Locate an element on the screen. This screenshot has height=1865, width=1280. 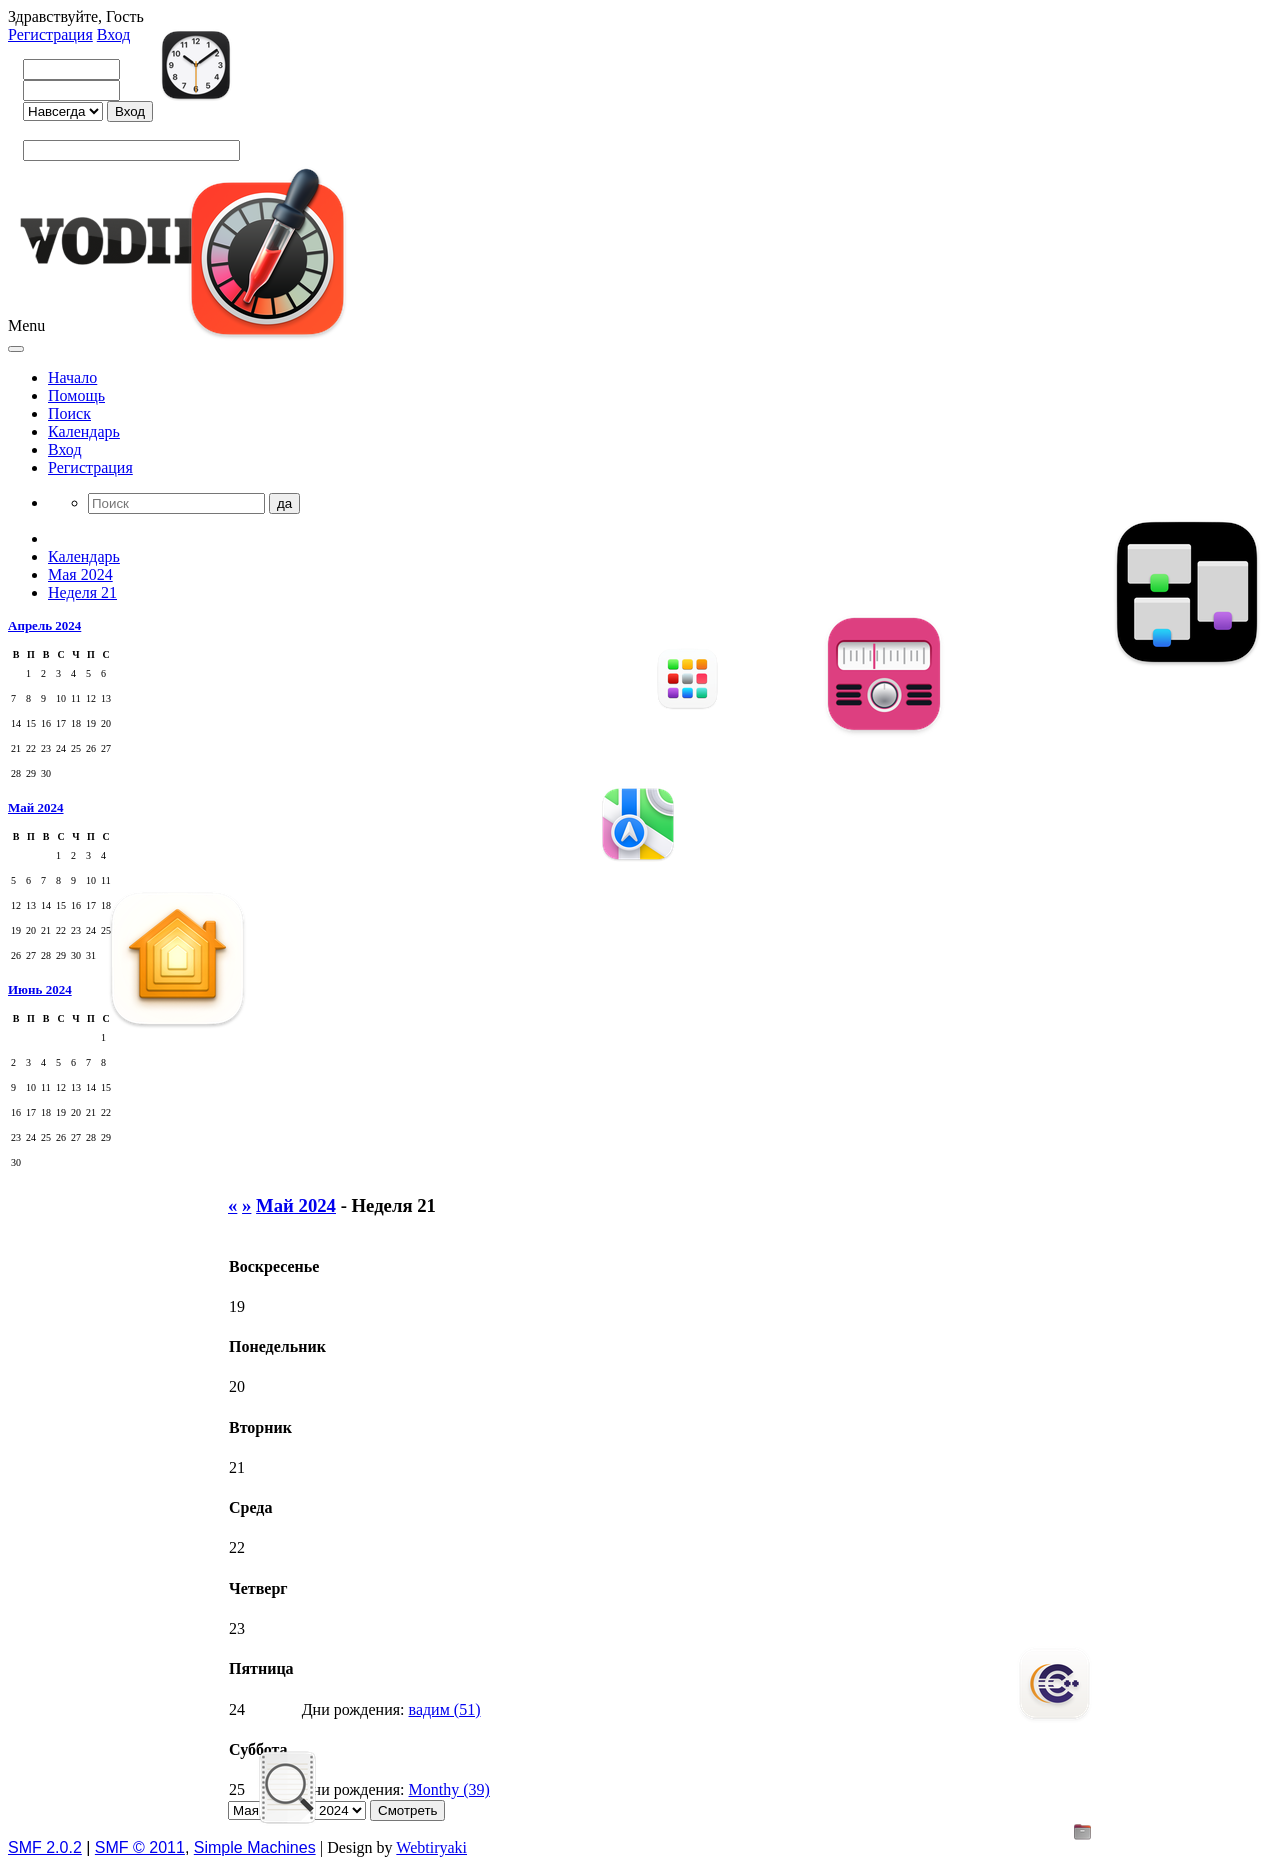
open mission control to view all windows and desktops is located at coordinates (1187, 592).